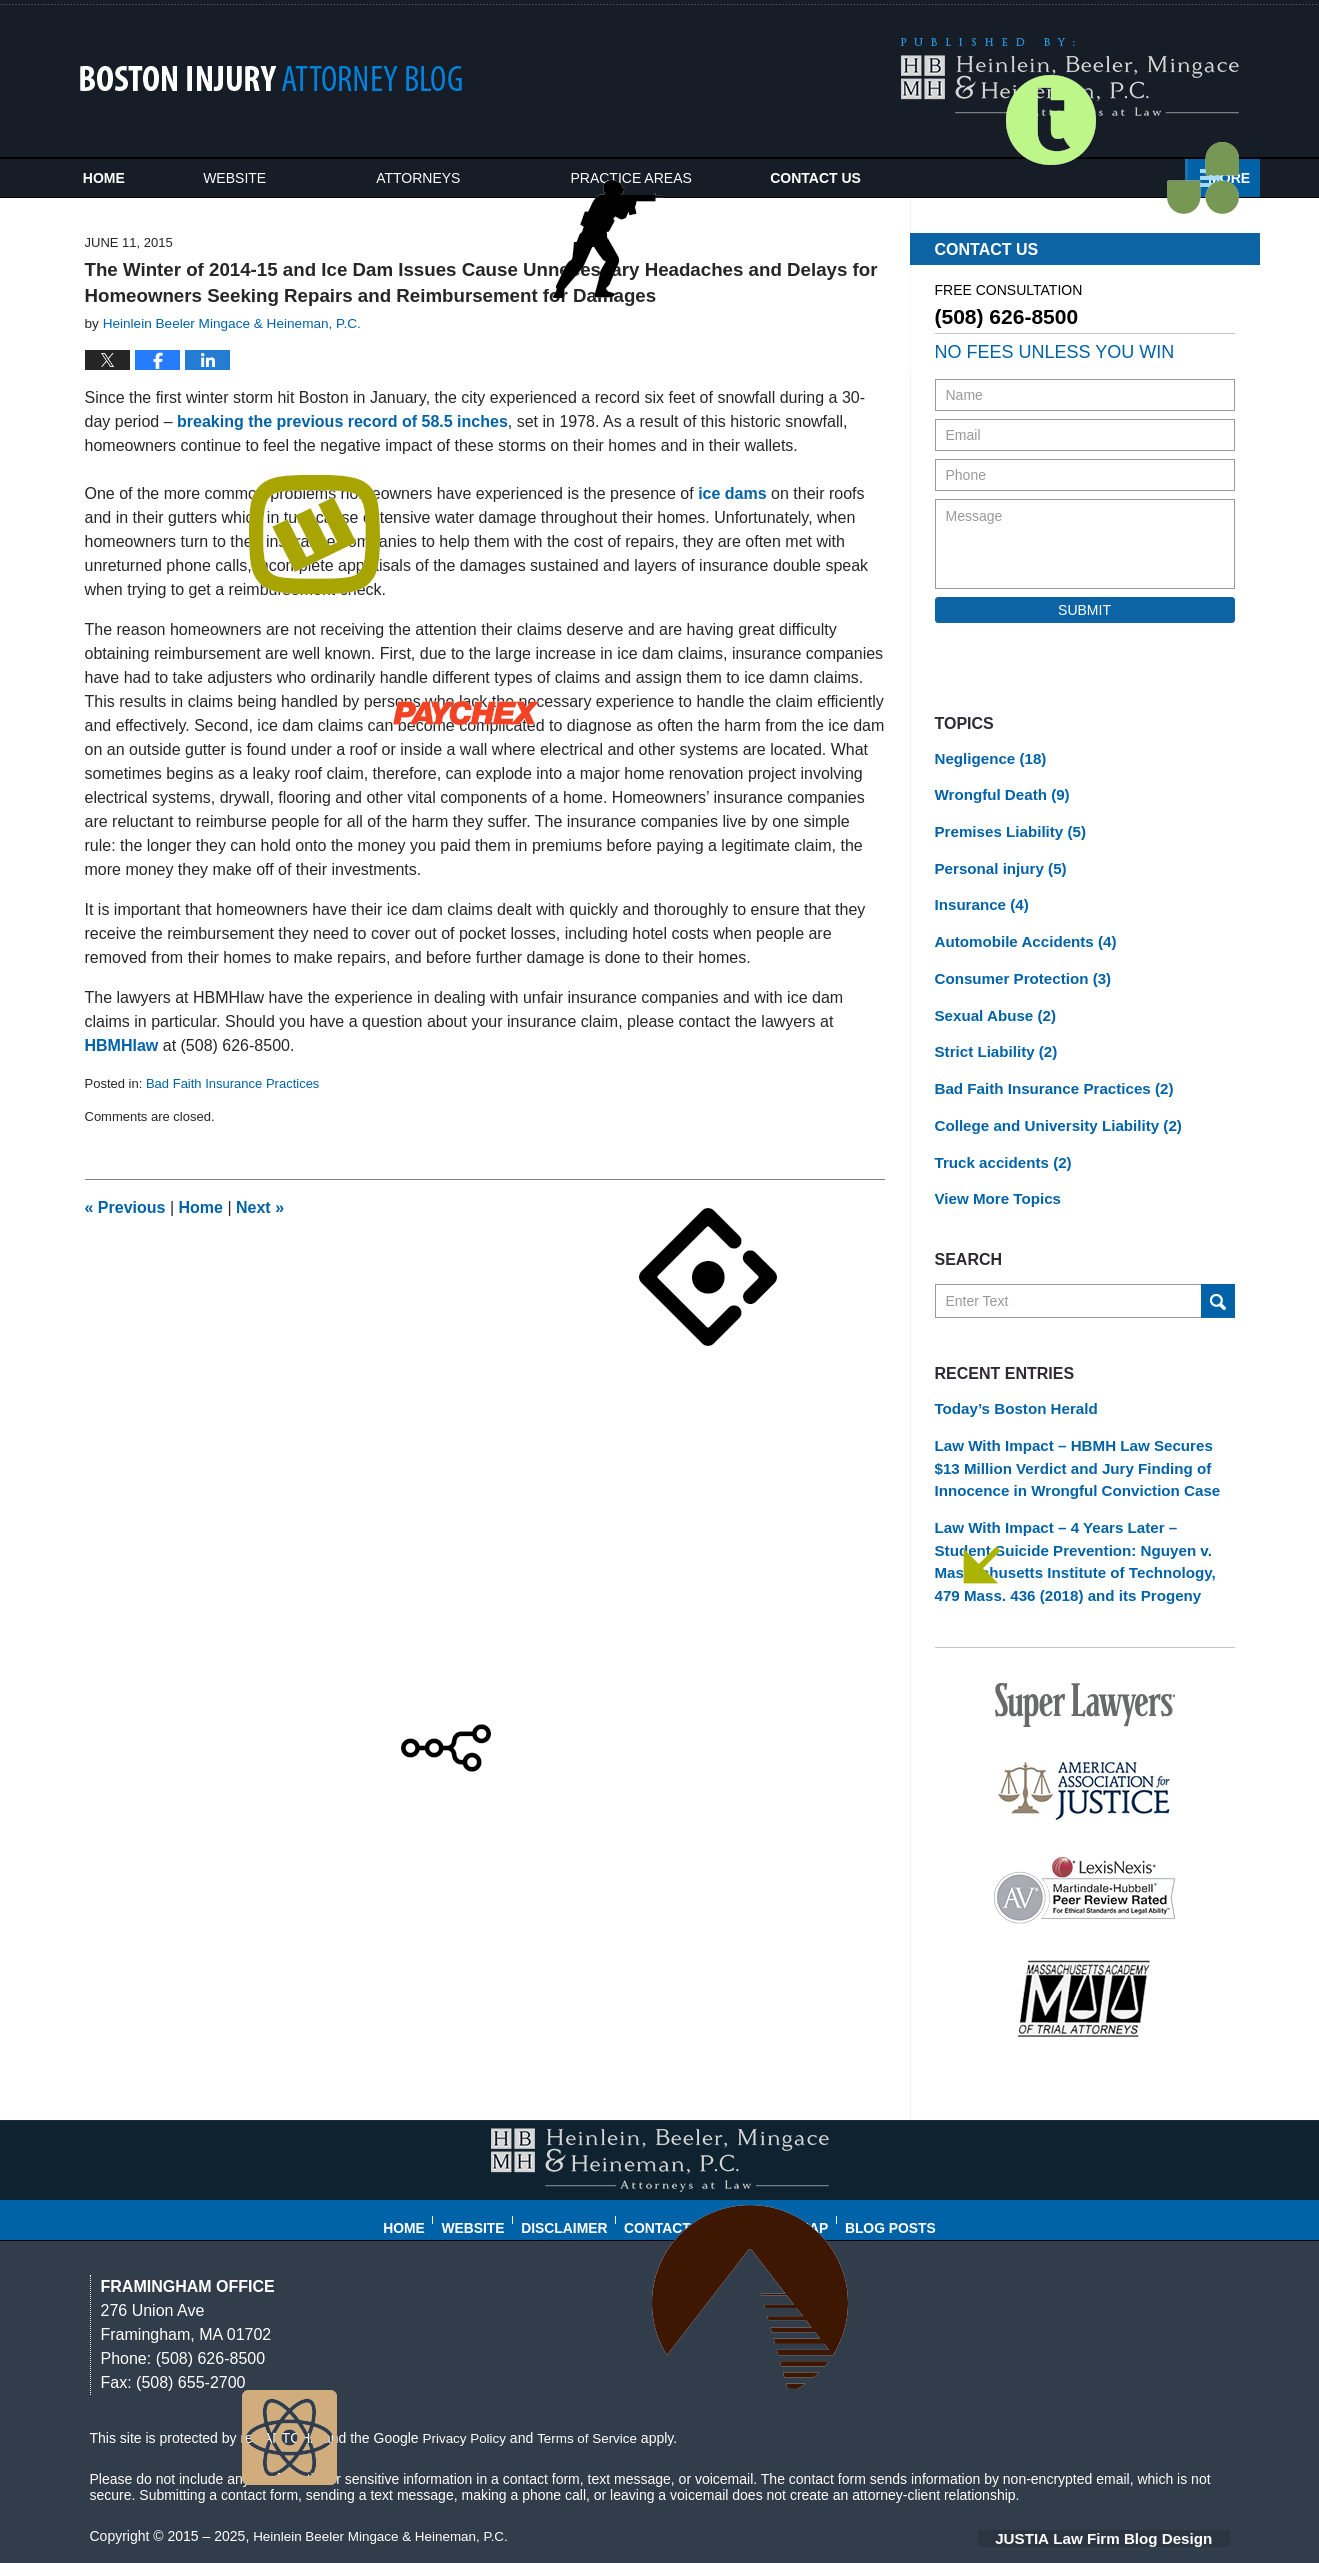  What do you see at coordinates (289, 2437) in the screenshot?
I see `visit protondb website for linux gaming compatibility` at bounding box center [289, 2437].